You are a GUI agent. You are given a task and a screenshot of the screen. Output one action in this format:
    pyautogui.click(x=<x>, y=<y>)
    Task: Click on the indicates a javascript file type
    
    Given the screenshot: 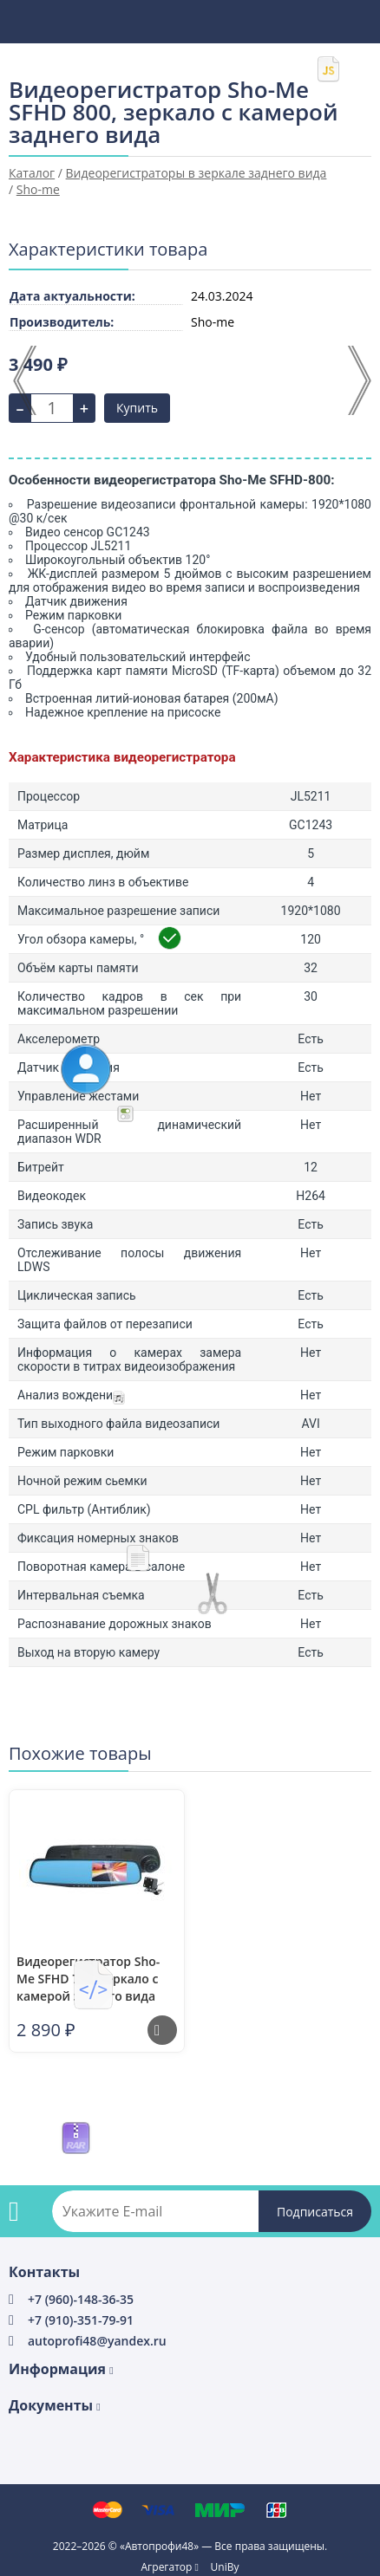 What is the action you would take?
    pyautogui.click(x=328, y=68)
    